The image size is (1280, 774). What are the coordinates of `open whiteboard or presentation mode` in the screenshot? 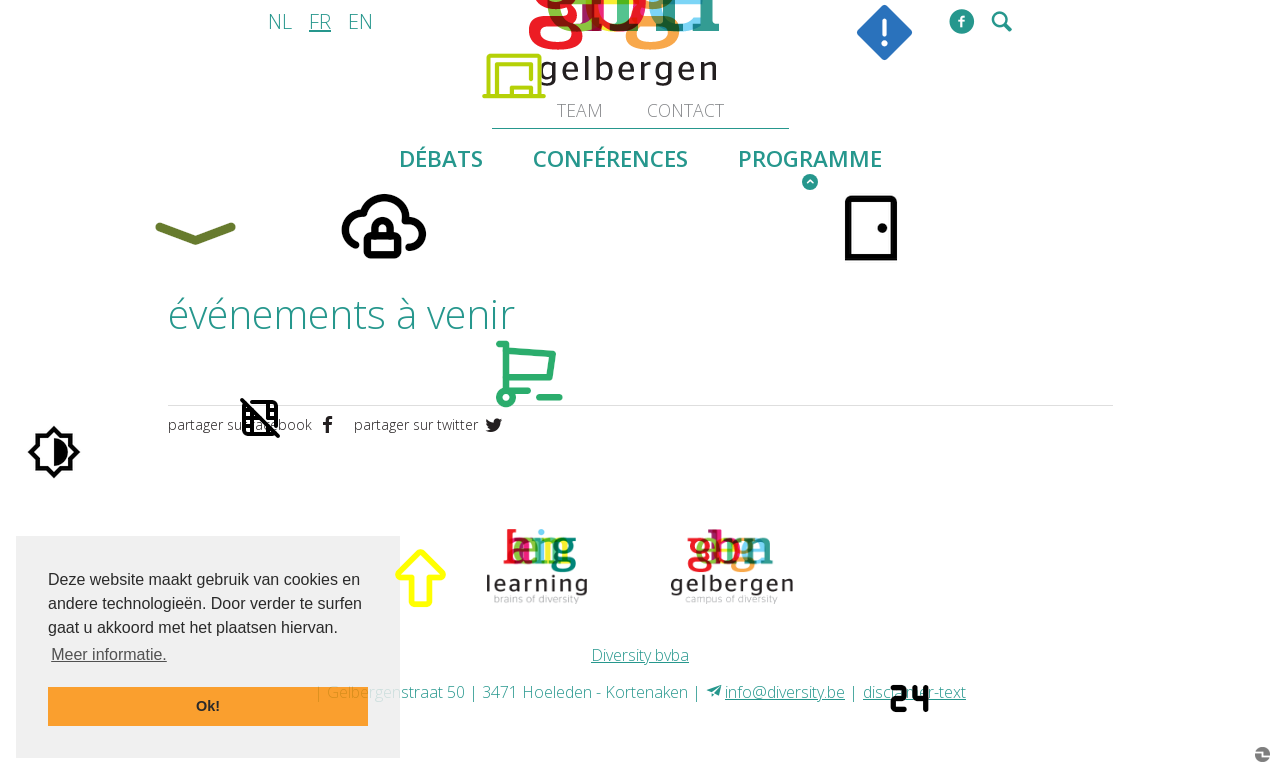 It's located at (514, 77).